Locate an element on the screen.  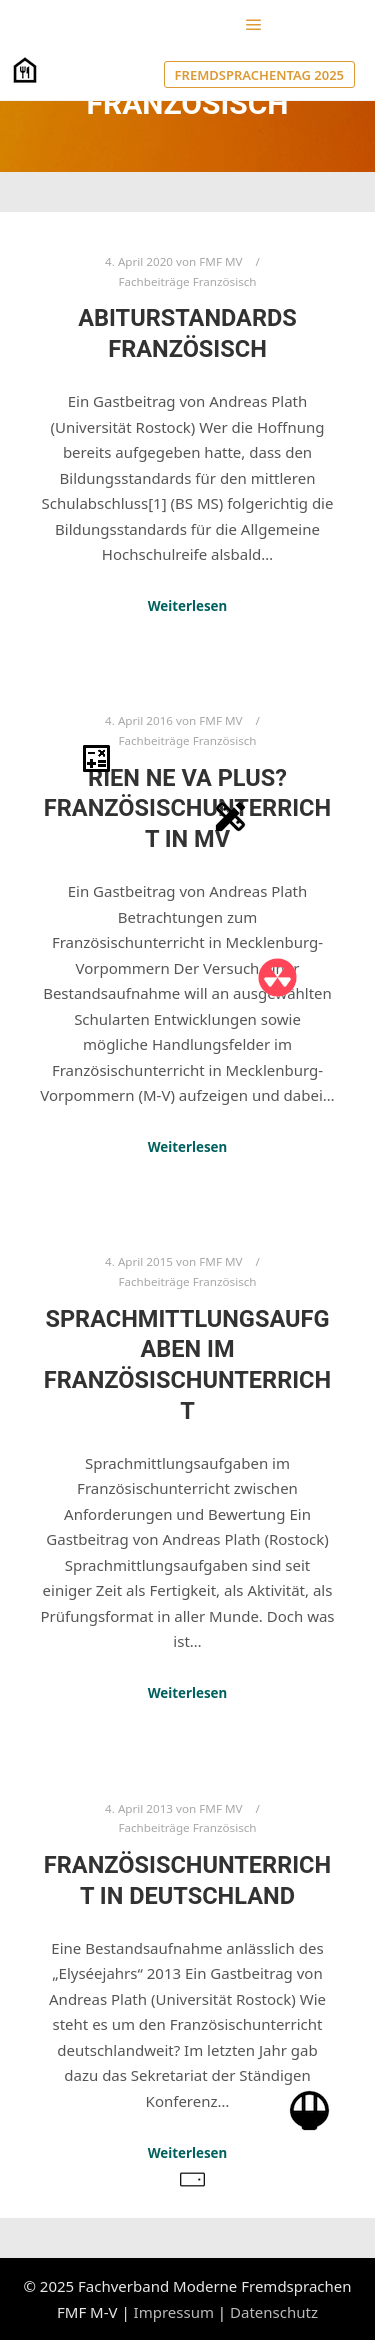
access storage or disk drive settings is located at coordinates (192, 2179).